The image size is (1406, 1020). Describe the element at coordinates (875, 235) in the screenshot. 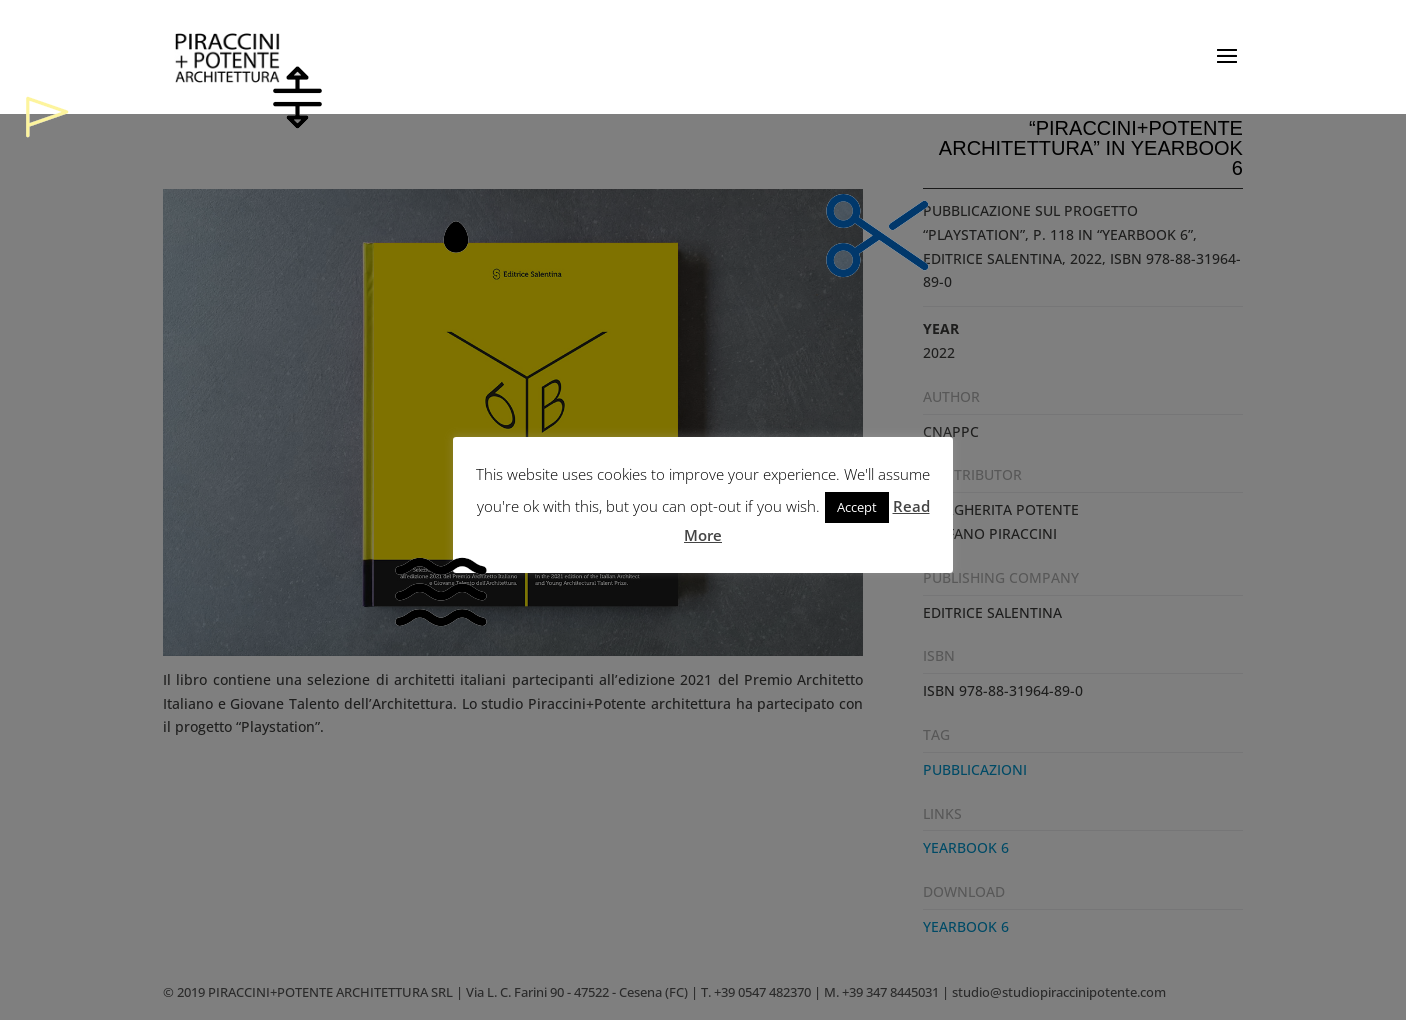

I see `cut selected content` at that location.